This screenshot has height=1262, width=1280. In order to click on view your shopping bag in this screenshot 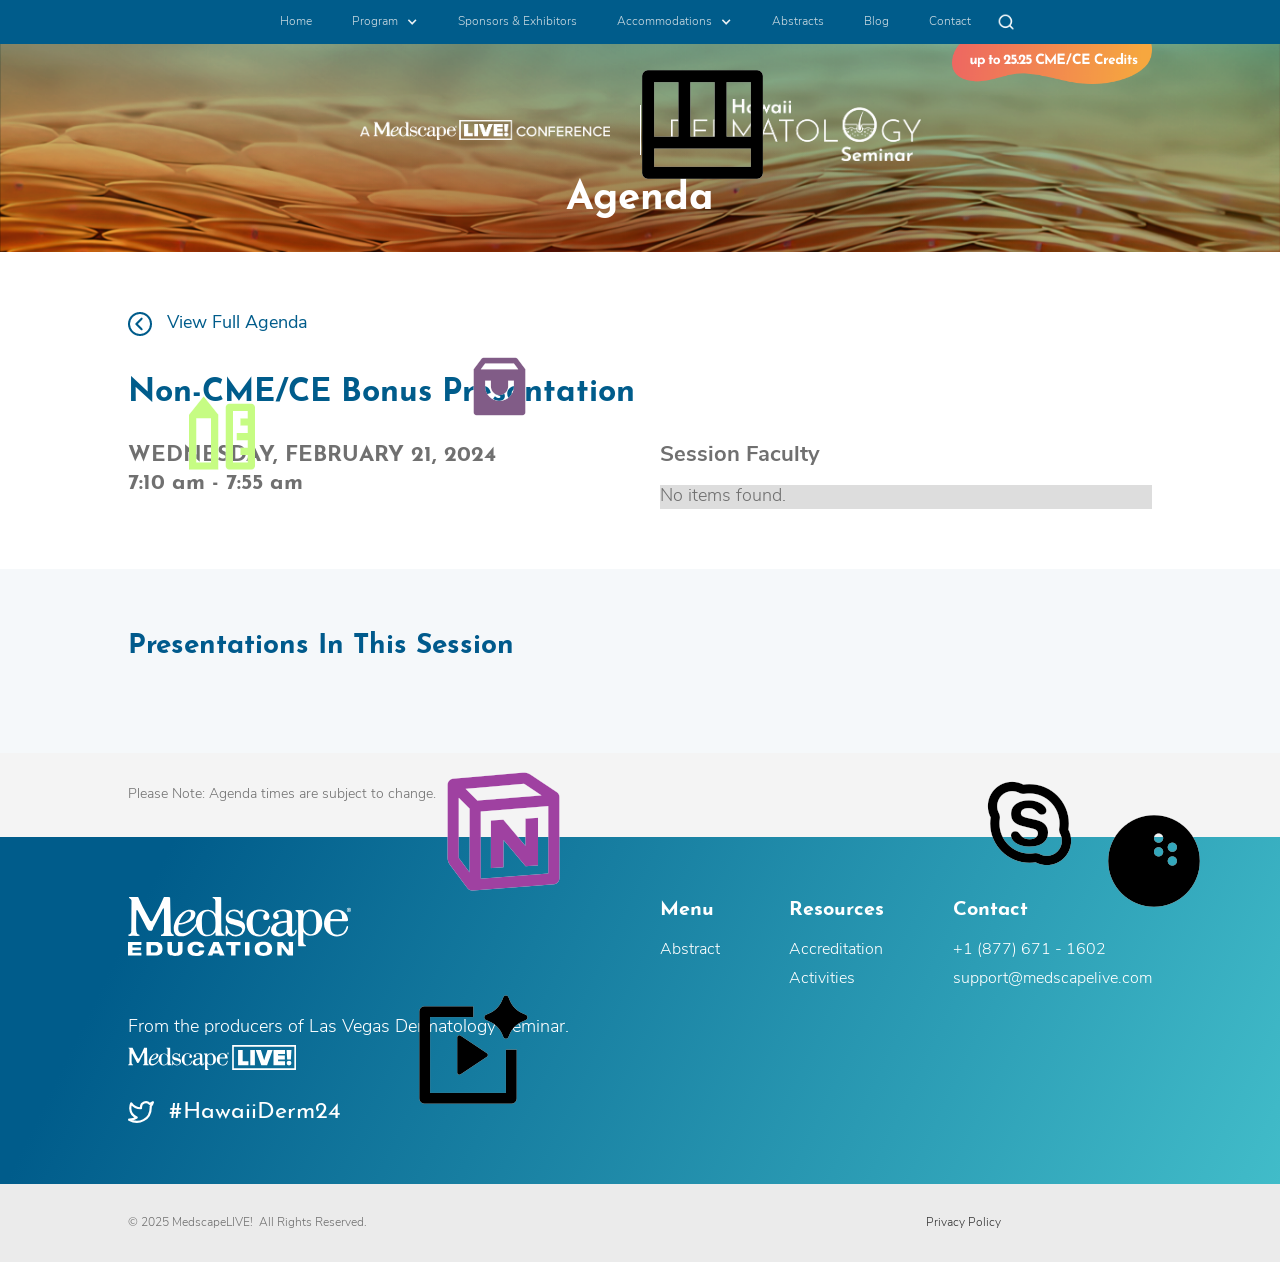, I will do `click(499, 386)`.